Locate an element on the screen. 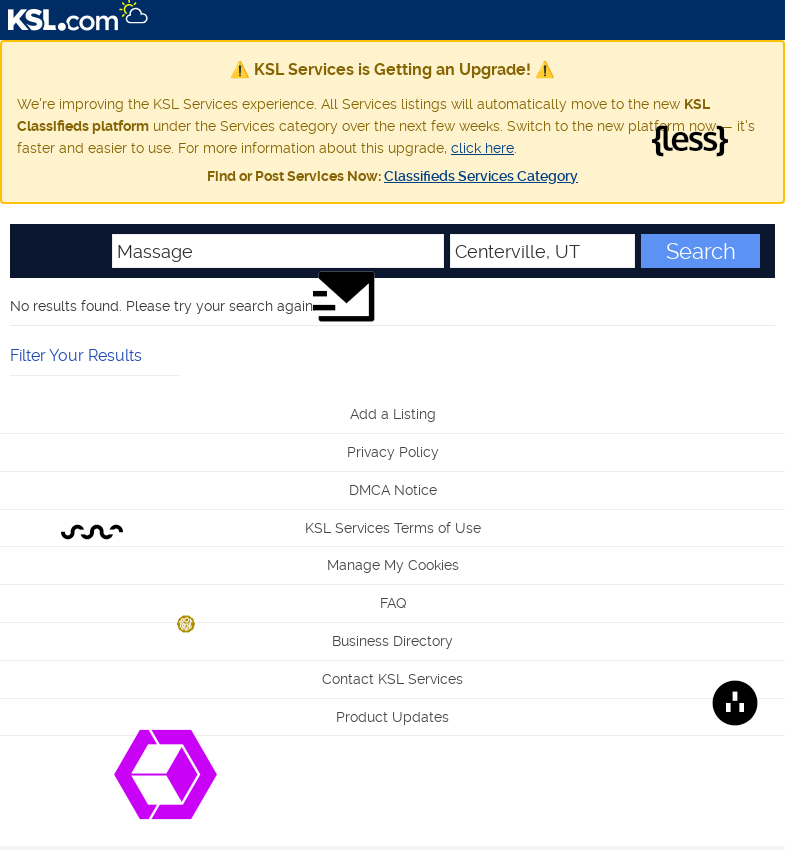 The width and height of the screenshot is (785, 866). less css preprocessor logo is located at coordinates (690, 141).